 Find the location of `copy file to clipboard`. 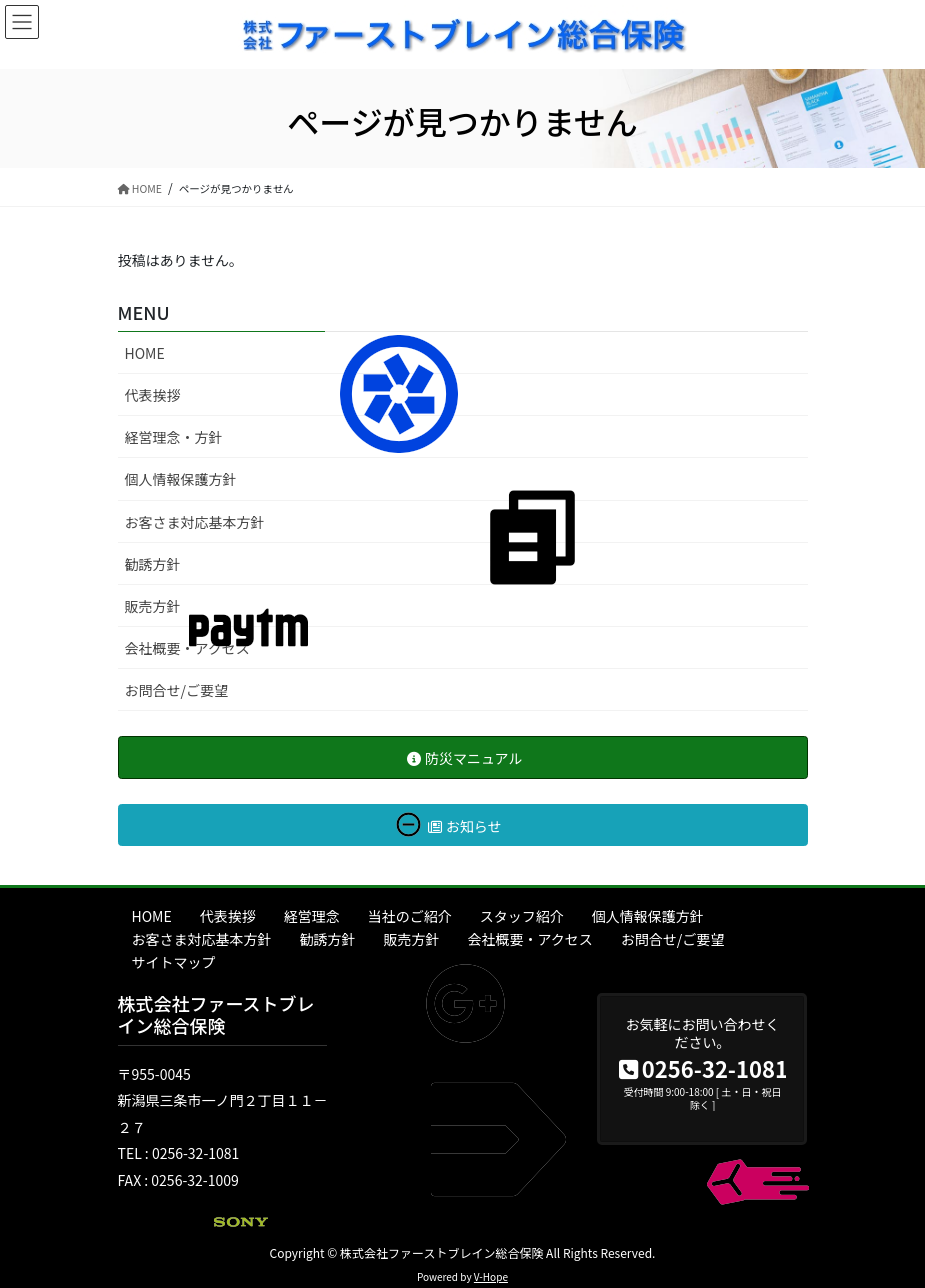

copy file to clipboard is located at coordinates (532, 537).